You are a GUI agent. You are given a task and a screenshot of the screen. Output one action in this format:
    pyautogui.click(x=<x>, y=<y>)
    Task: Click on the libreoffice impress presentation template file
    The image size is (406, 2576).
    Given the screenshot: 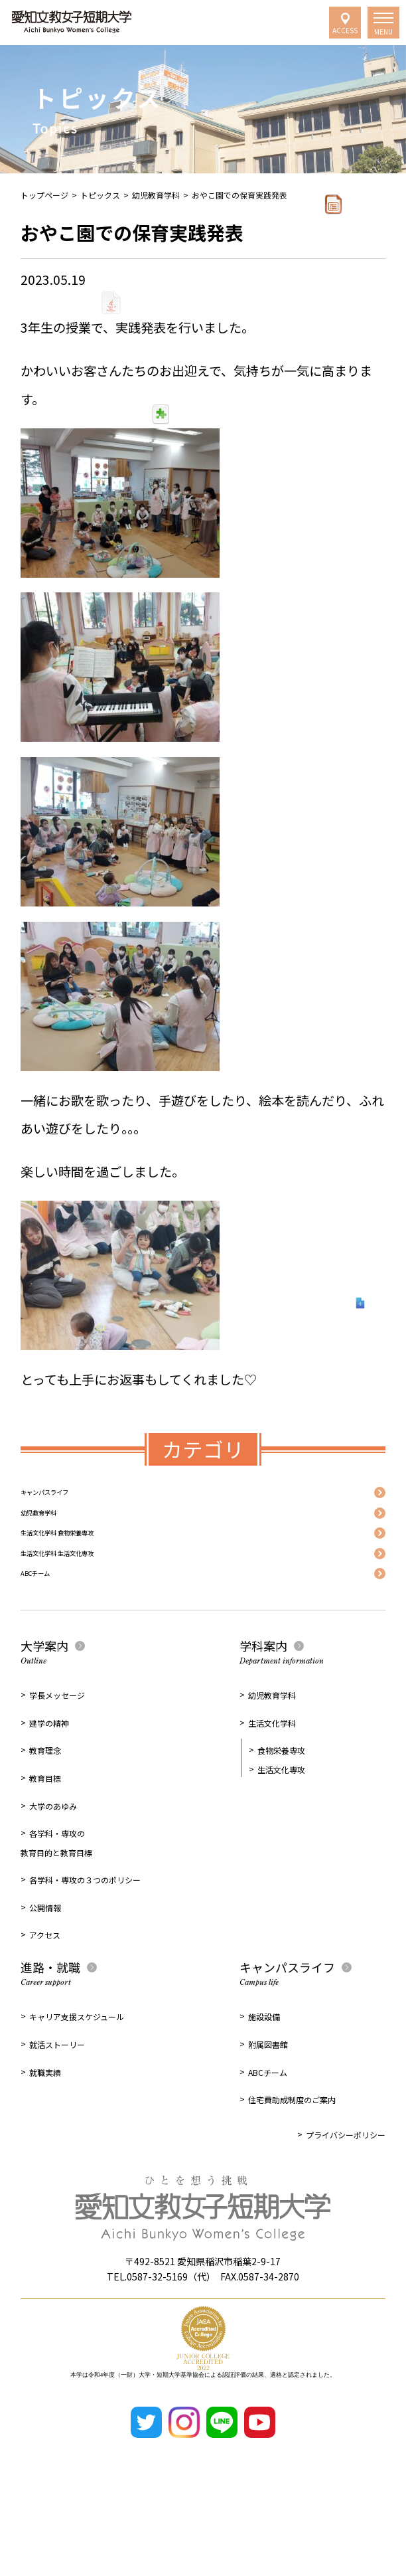 What is the action you would take?
    pyautogui.click(x=333, y=204)
    